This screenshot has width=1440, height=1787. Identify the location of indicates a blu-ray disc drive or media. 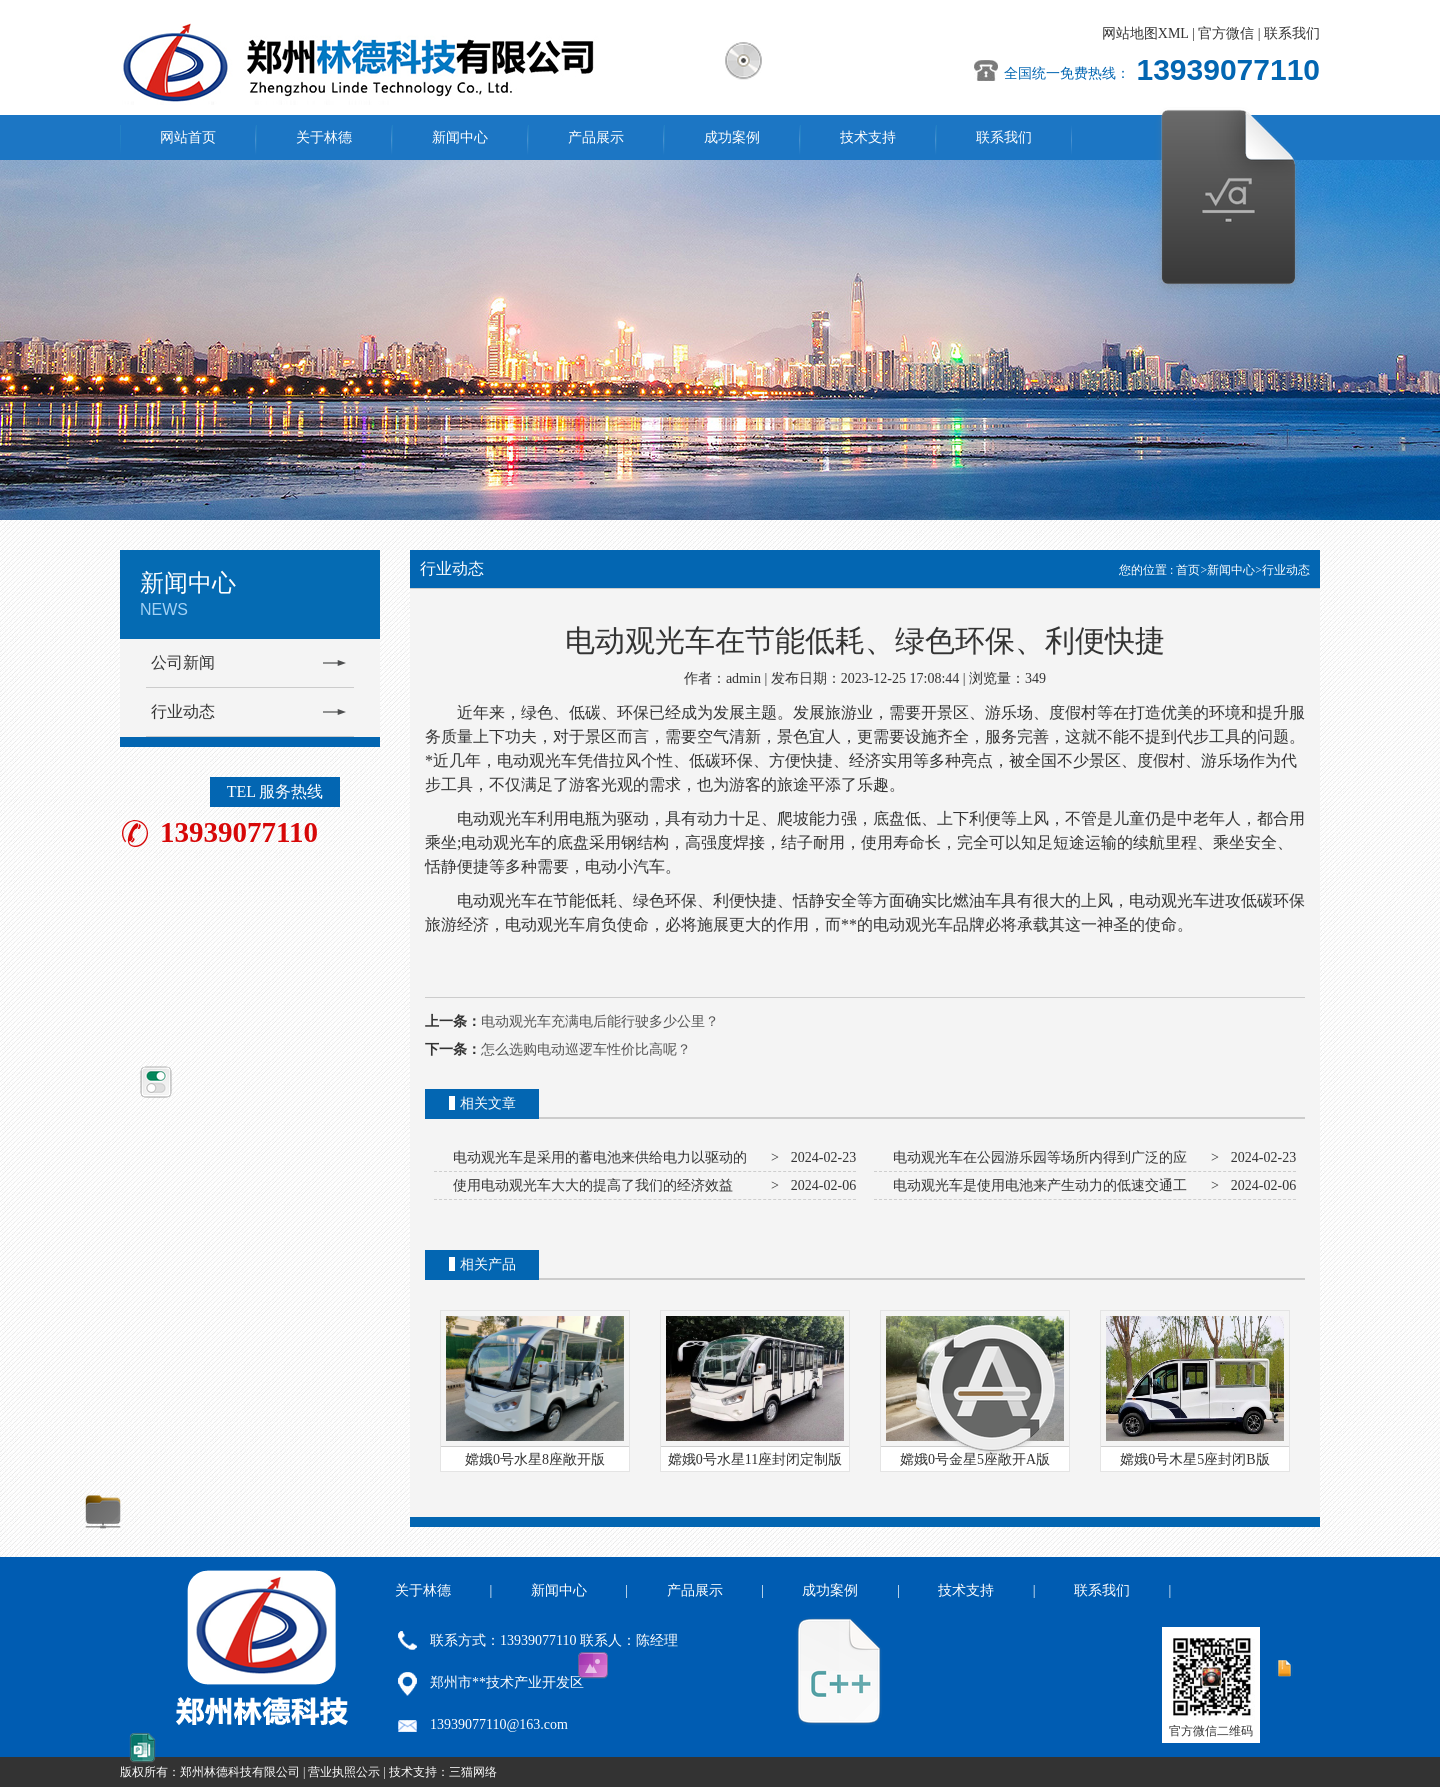
(743, 60).